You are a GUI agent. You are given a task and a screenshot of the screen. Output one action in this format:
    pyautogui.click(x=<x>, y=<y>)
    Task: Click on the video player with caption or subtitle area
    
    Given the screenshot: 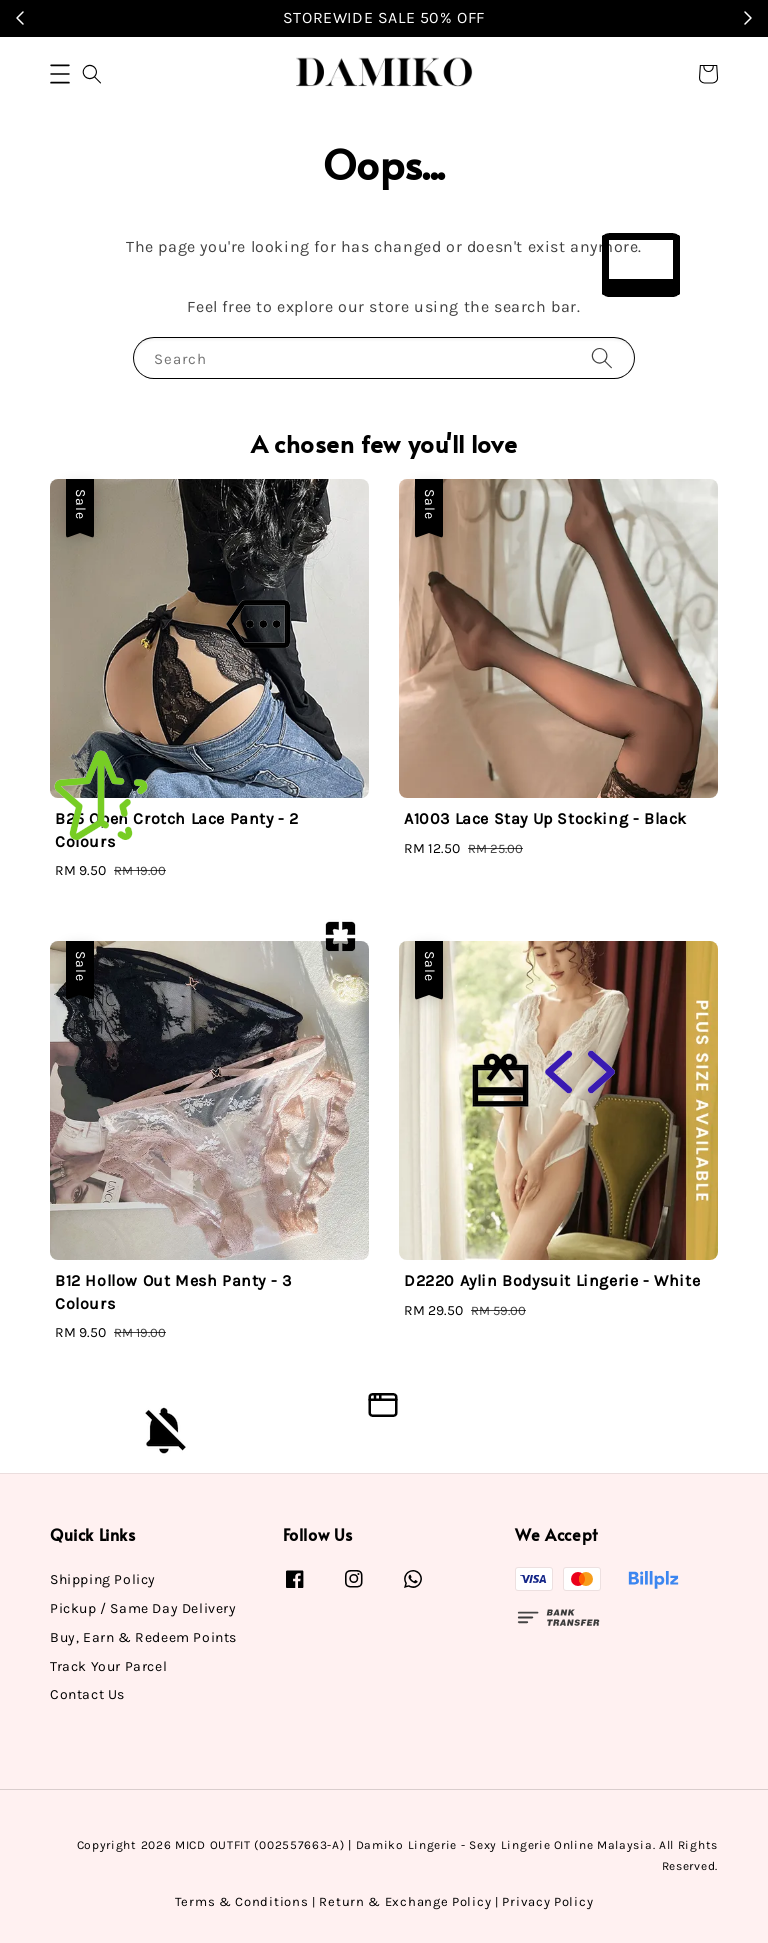 What is the action you would take?
    pyautogui.click(x=641, y=265)
    